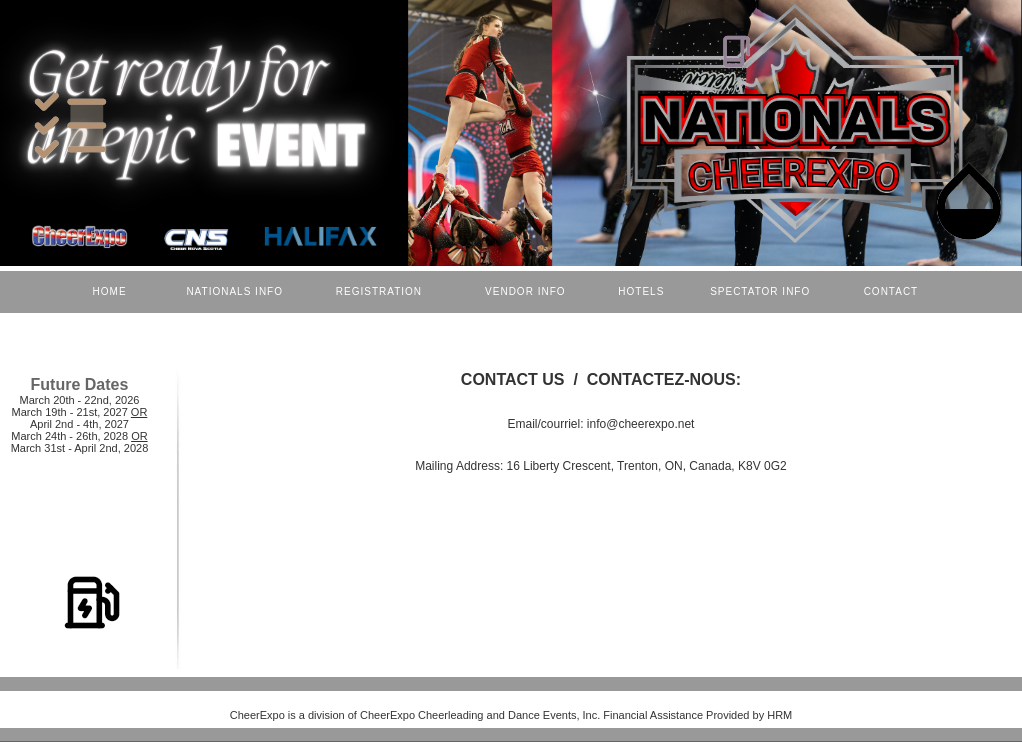 This screenshot has height=742, width=1022. I want to click on find nearby electric vehicle charging stations, so click(93, 602).